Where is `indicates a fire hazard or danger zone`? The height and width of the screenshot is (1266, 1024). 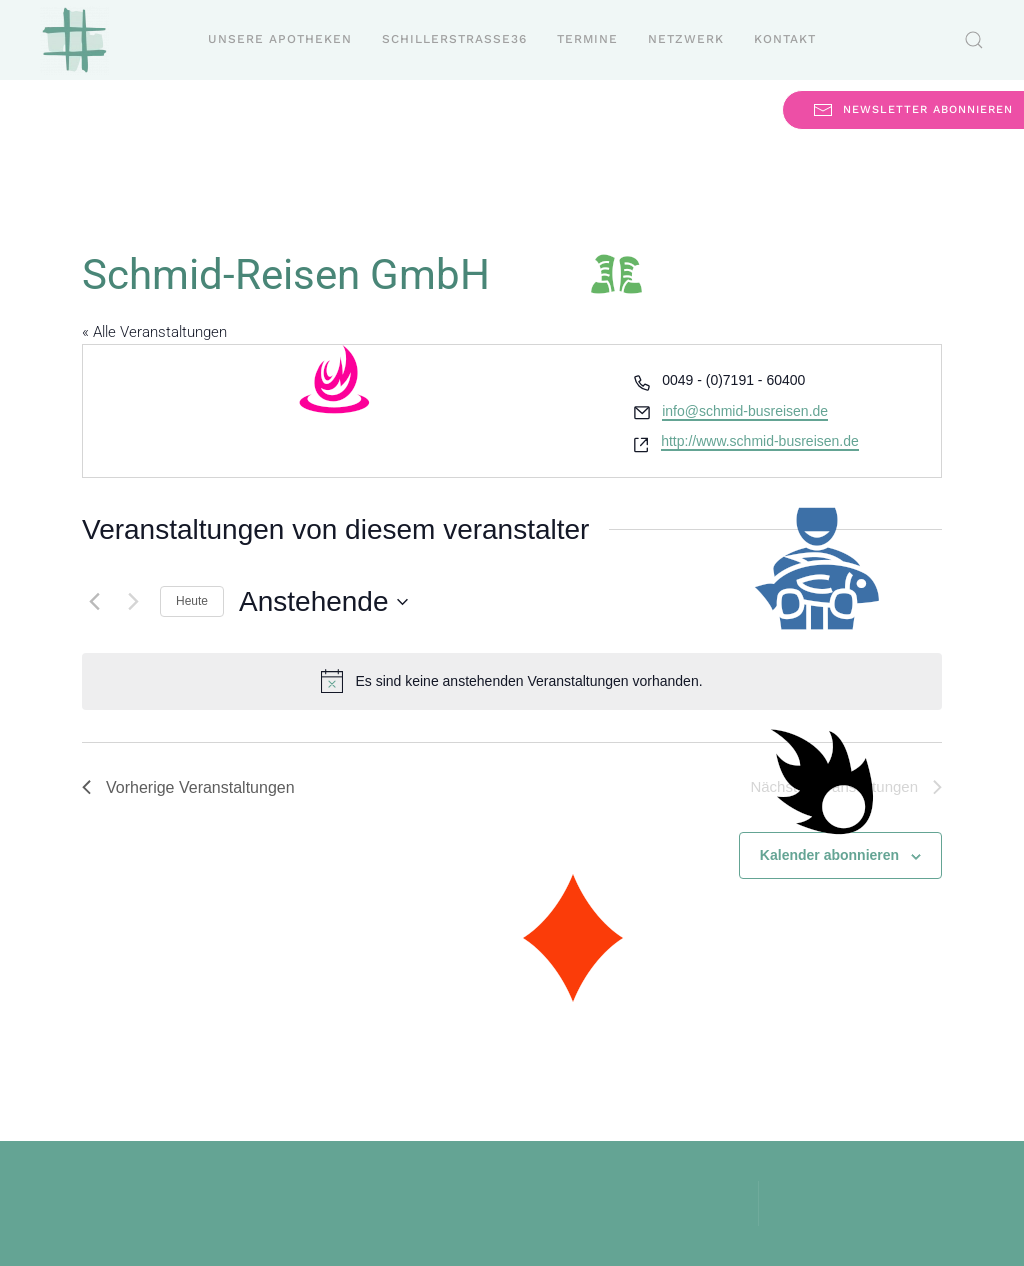 indicates a fire hazard or danger zone is located at coordinates (334, 378).